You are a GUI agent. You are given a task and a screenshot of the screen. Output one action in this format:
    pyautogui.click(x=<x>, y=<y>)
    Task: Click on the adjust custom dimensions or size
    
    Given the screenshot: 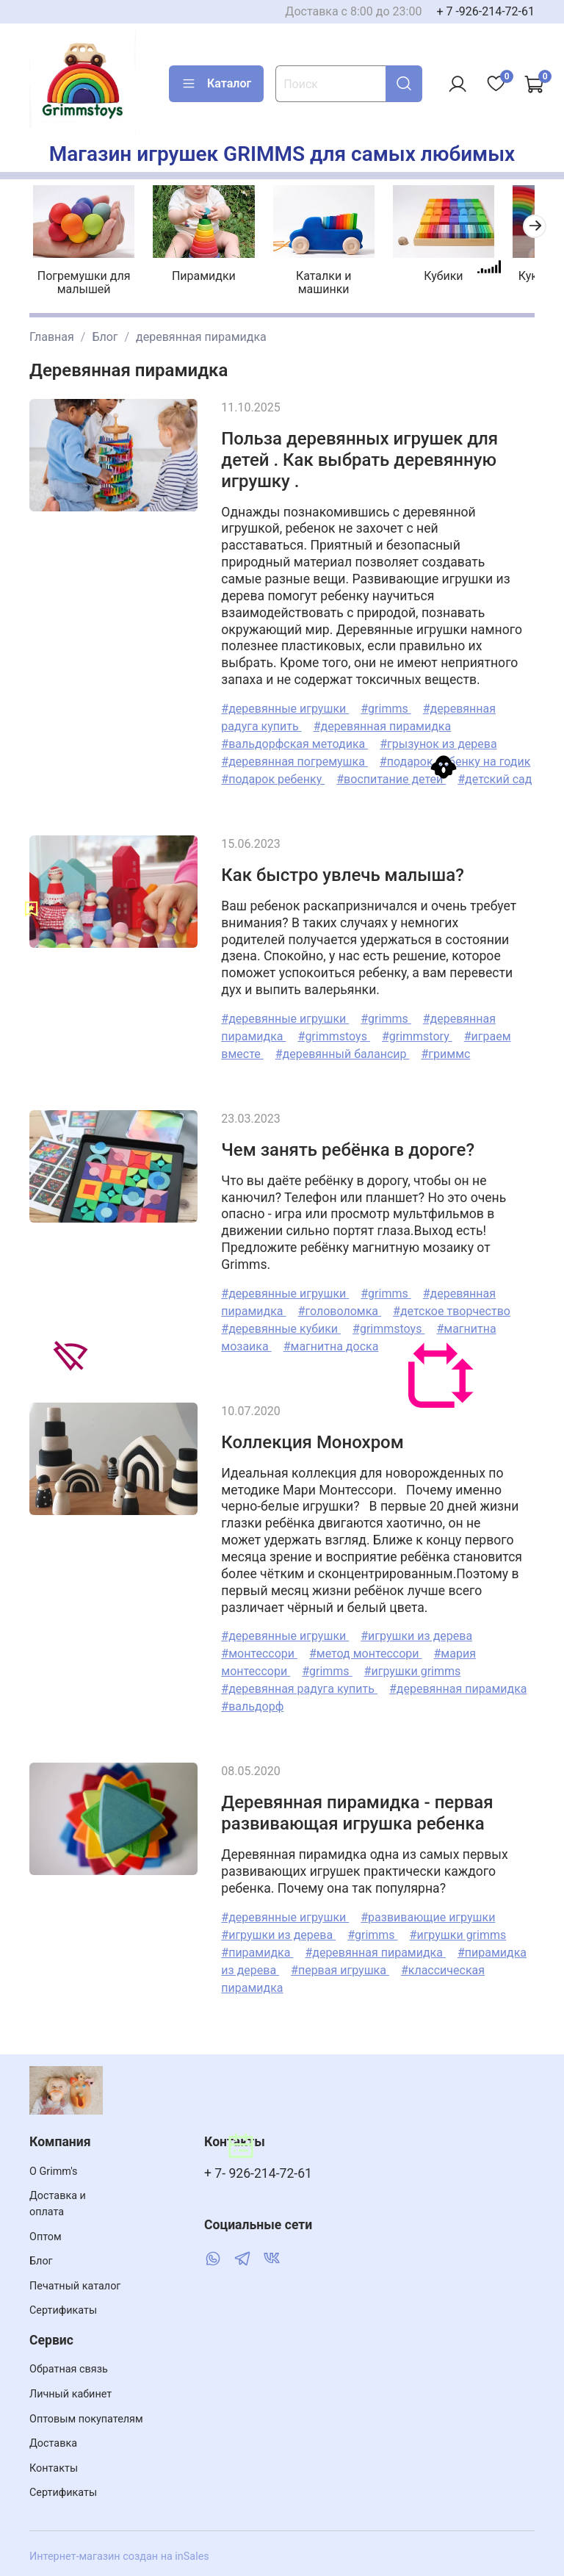 What is the action you would take?
    pyautogui.click(x=437, y=1379)
    